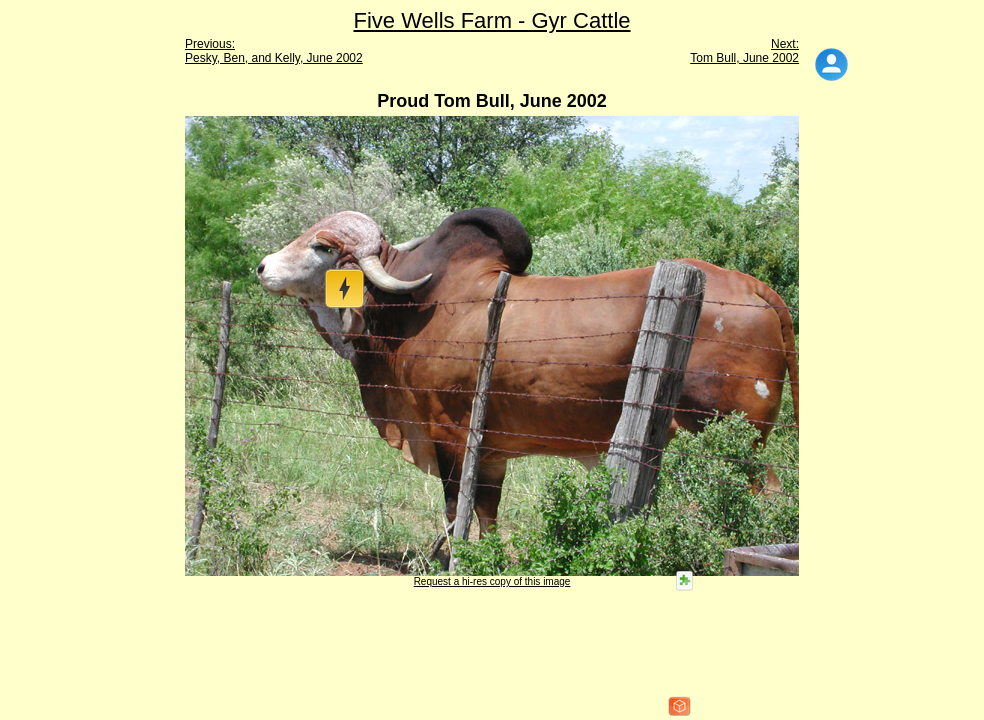  What do you see at coordinates (684, 580) in the screenshot?
I see `an add-on or plugin file type` at bounding box center [684, 580].